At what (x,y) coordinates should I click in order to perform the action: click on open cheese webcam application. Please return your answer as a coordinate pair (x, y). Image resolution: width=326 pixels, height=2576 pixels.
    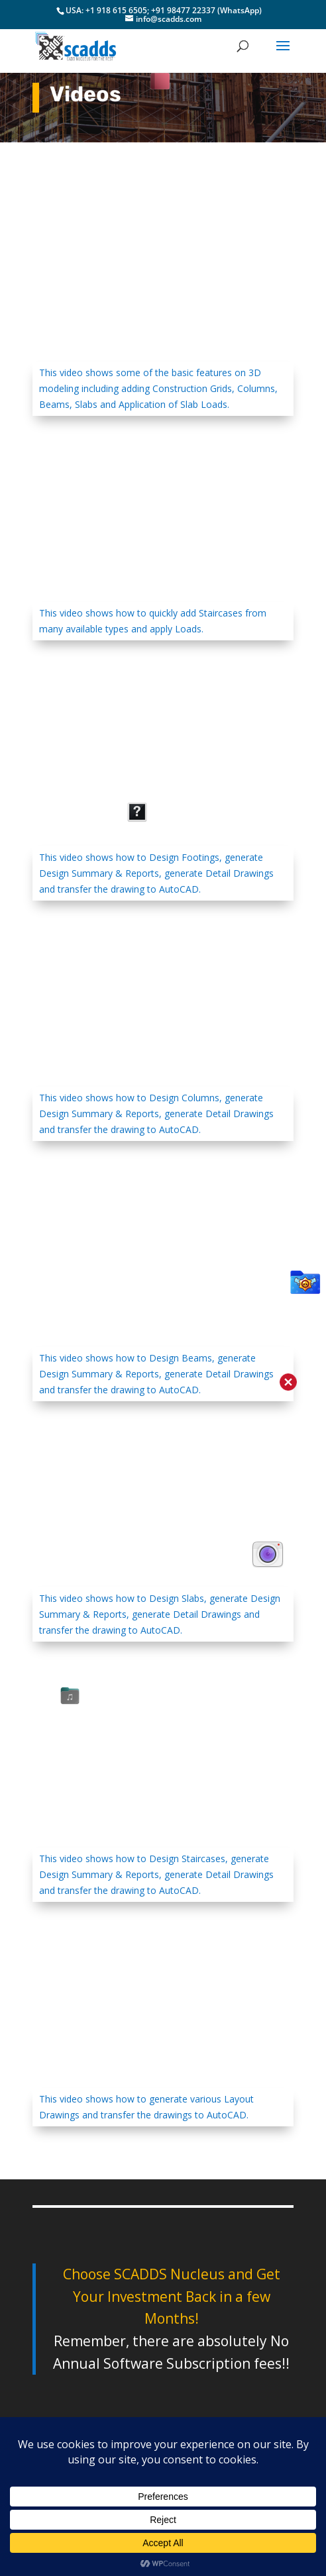
    Looking at the image, I should click on (268, 1554).